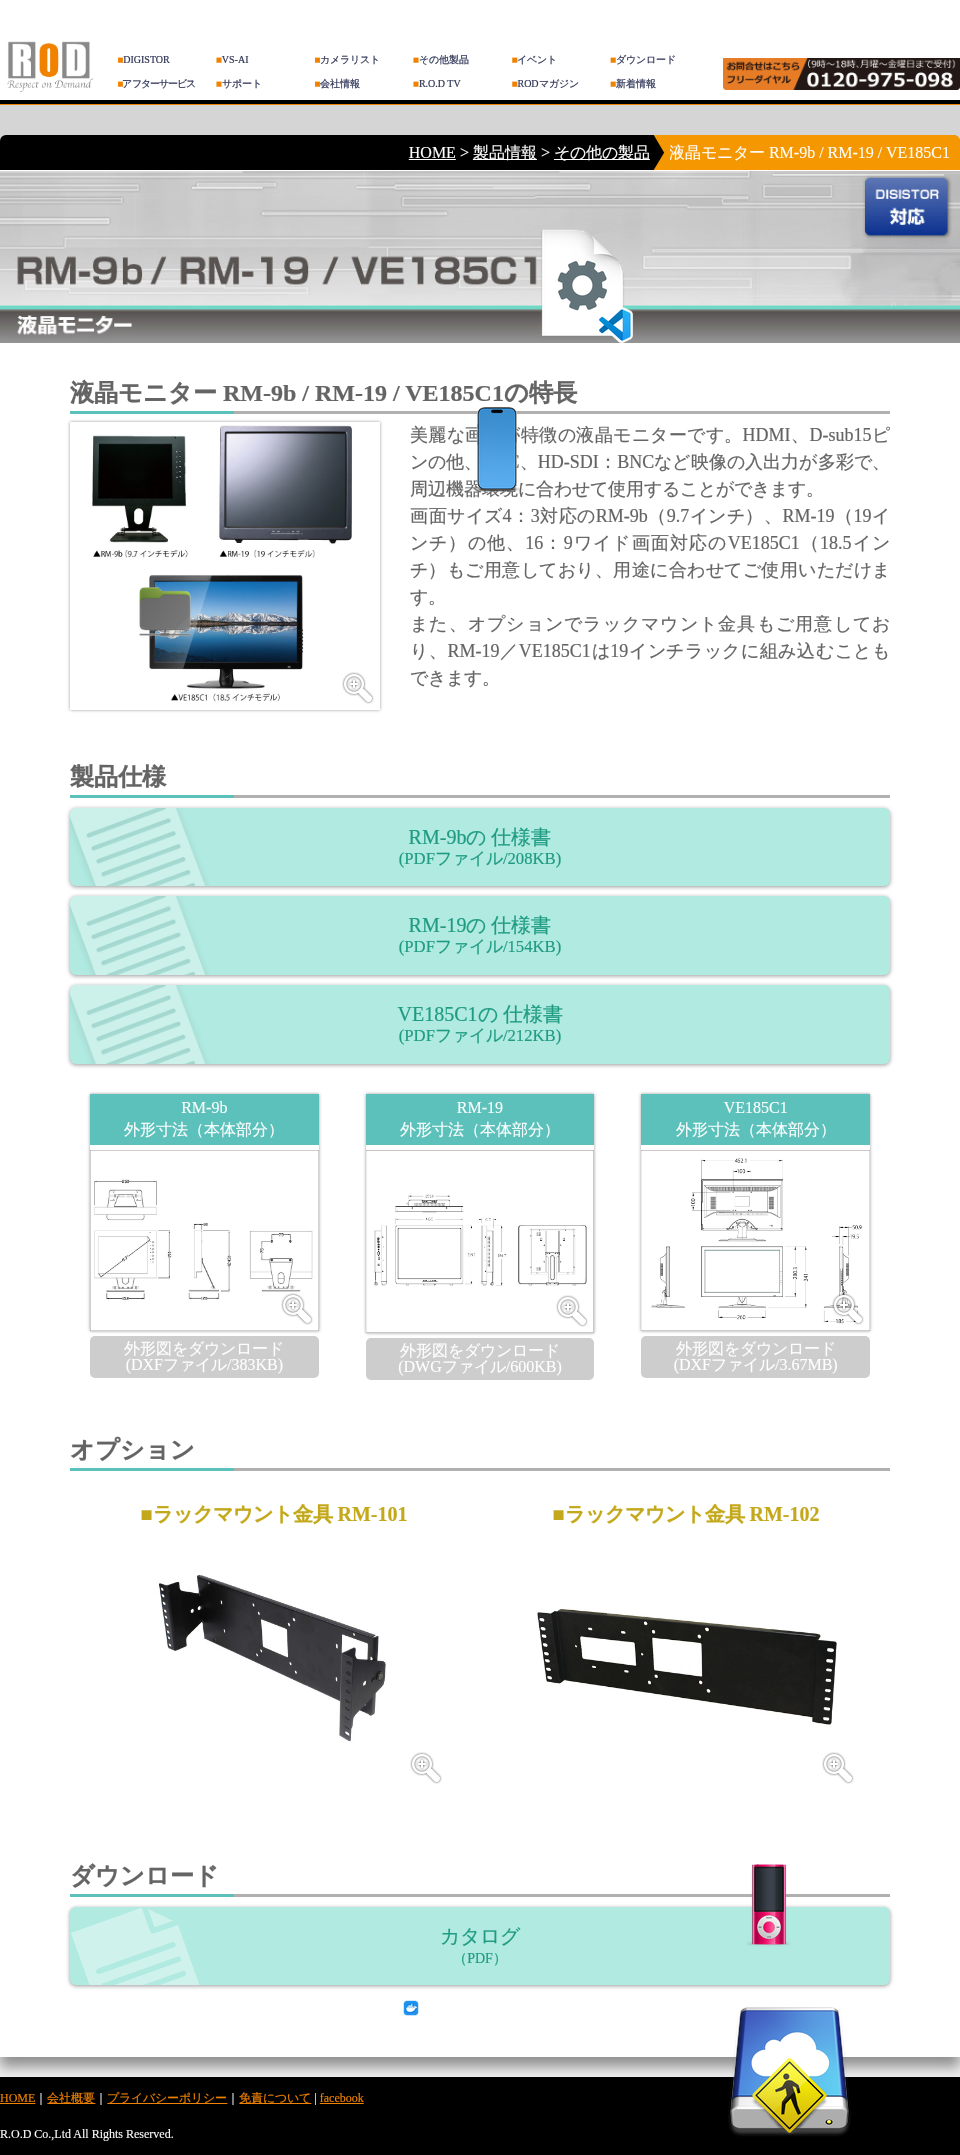 Image resolution: width=960 pixels, height=2155 pixels. Describe the element at coordinates (497, 450) in the screenshot. I see `connected iPhone device` at that location.